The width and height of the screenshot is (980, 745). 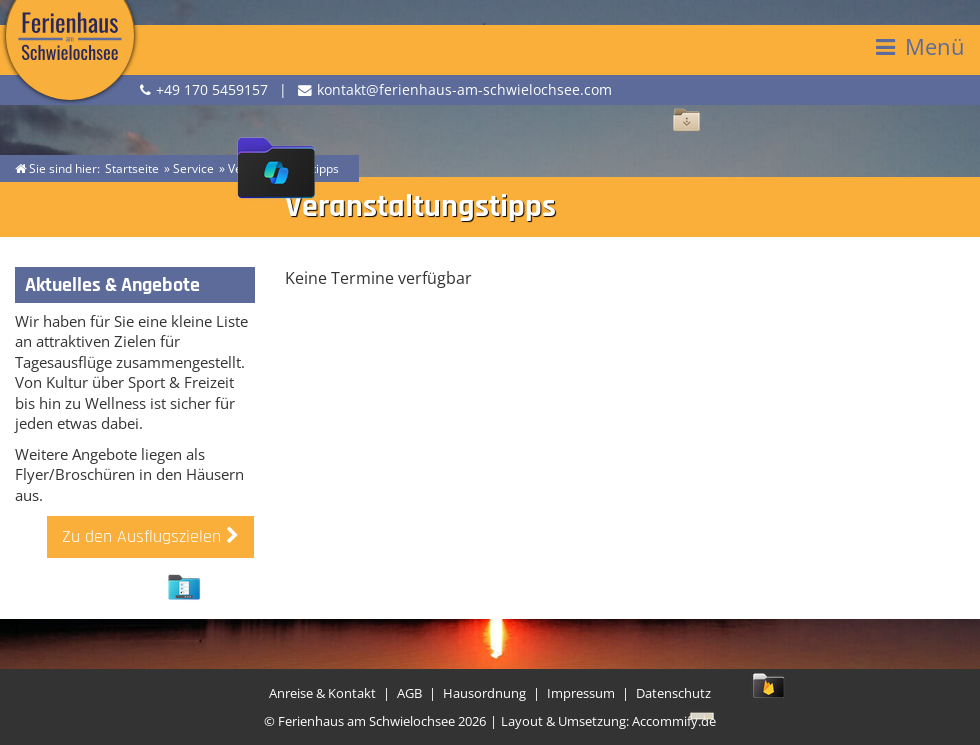 What do you see at coordinates (184, 588) in the screenshot?
I see `open settings or preferences folder` at bounding box center [184, 588].